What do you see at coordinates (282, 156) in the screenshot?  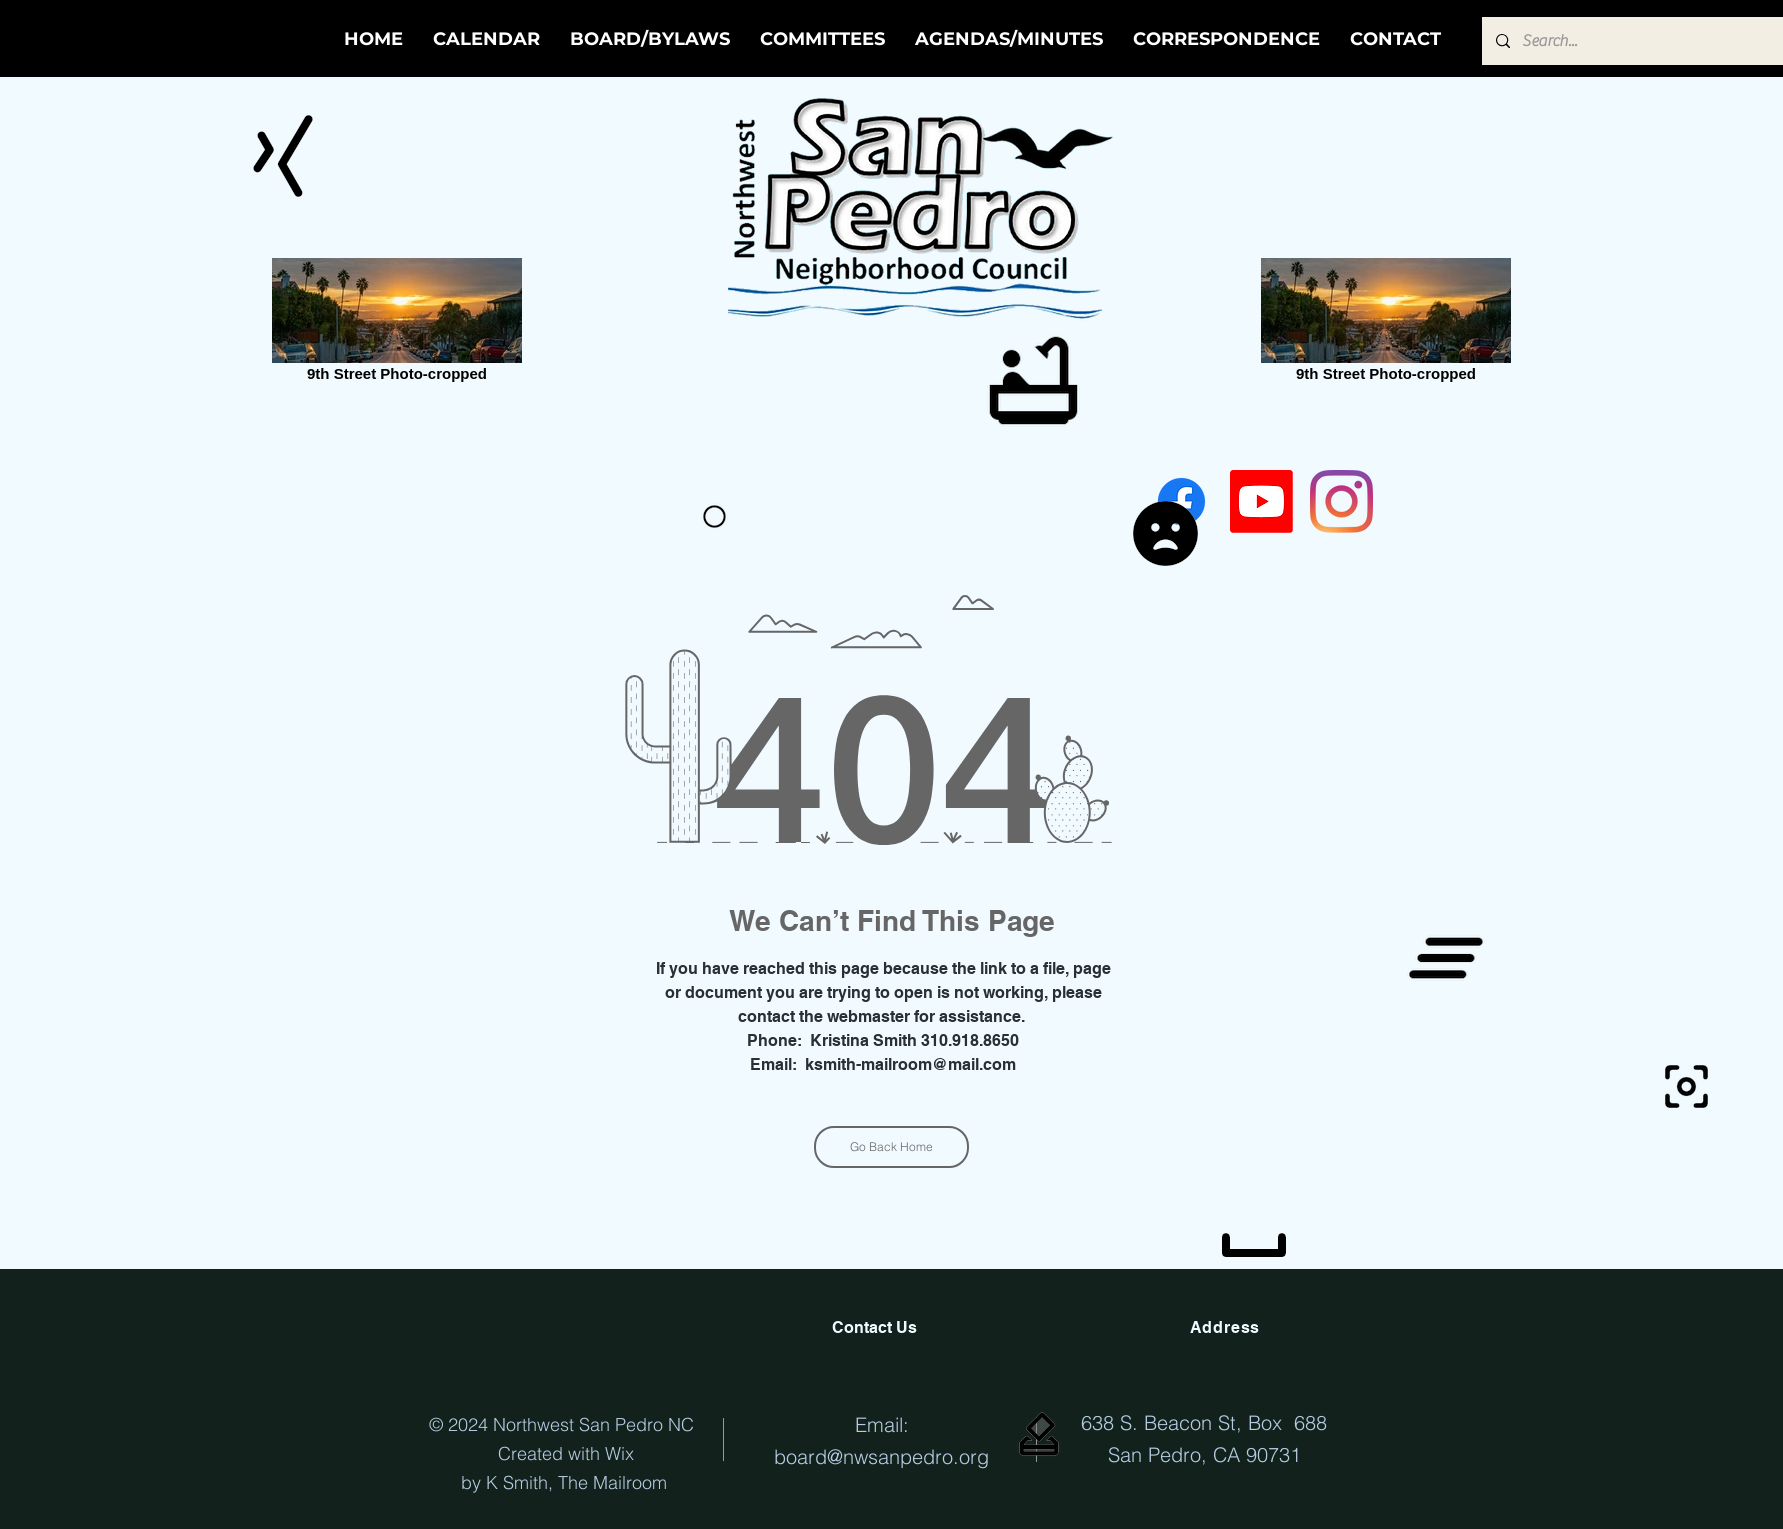 I see `connect with xing professional network` at bounding box center [282, 156].